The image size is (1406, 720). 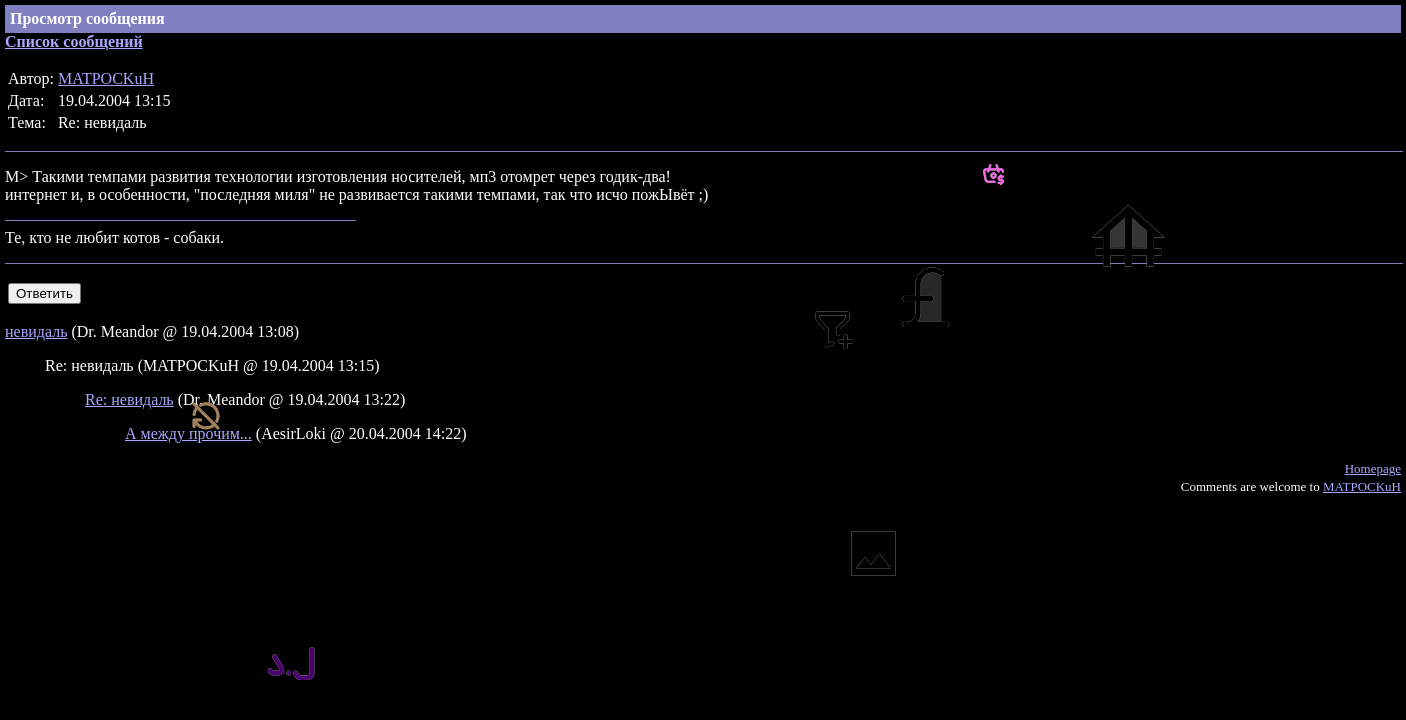 I want to click on insert an image into a document or post, so click(x=873, y=553).